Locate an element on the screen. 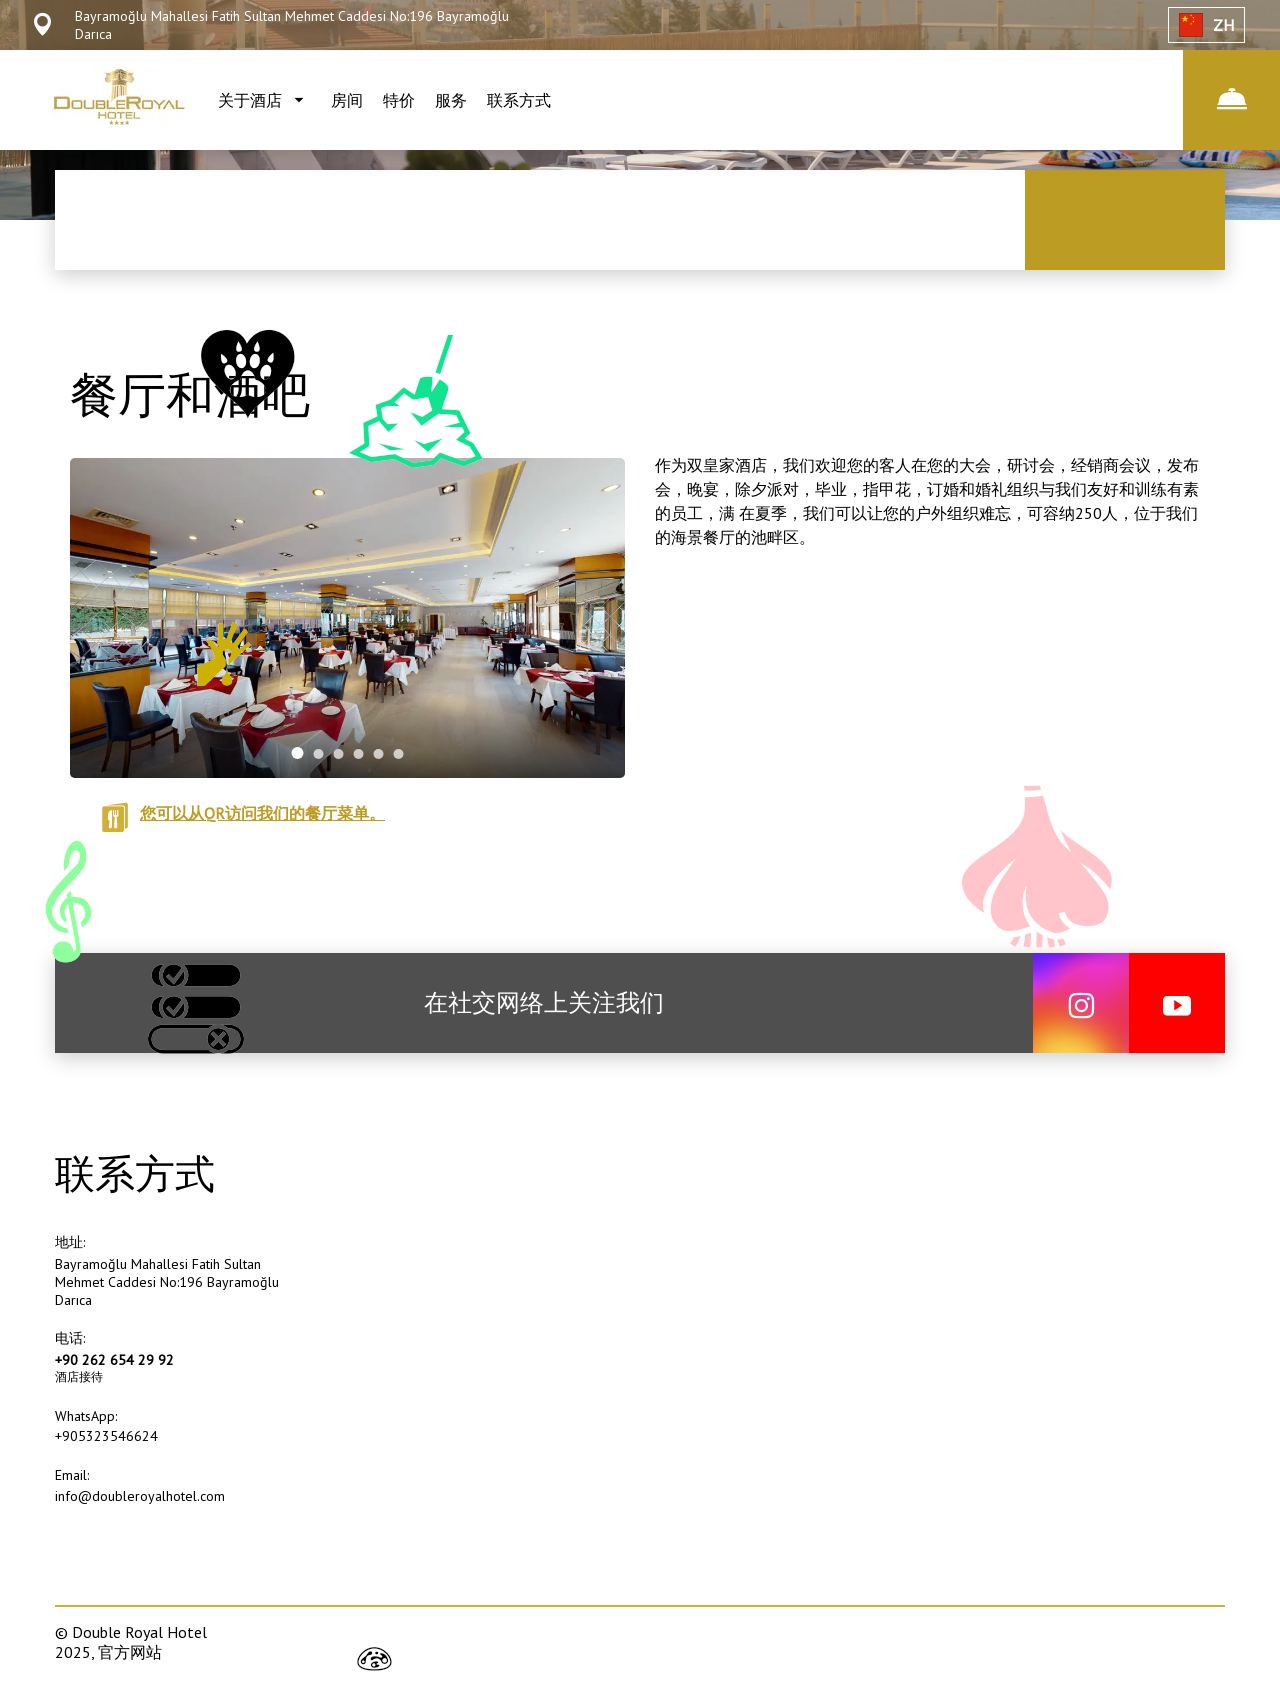 Image resolution: width=1280 pixels, height=1689 pixels. access music or audio settings is located at coordinates (68, 901).